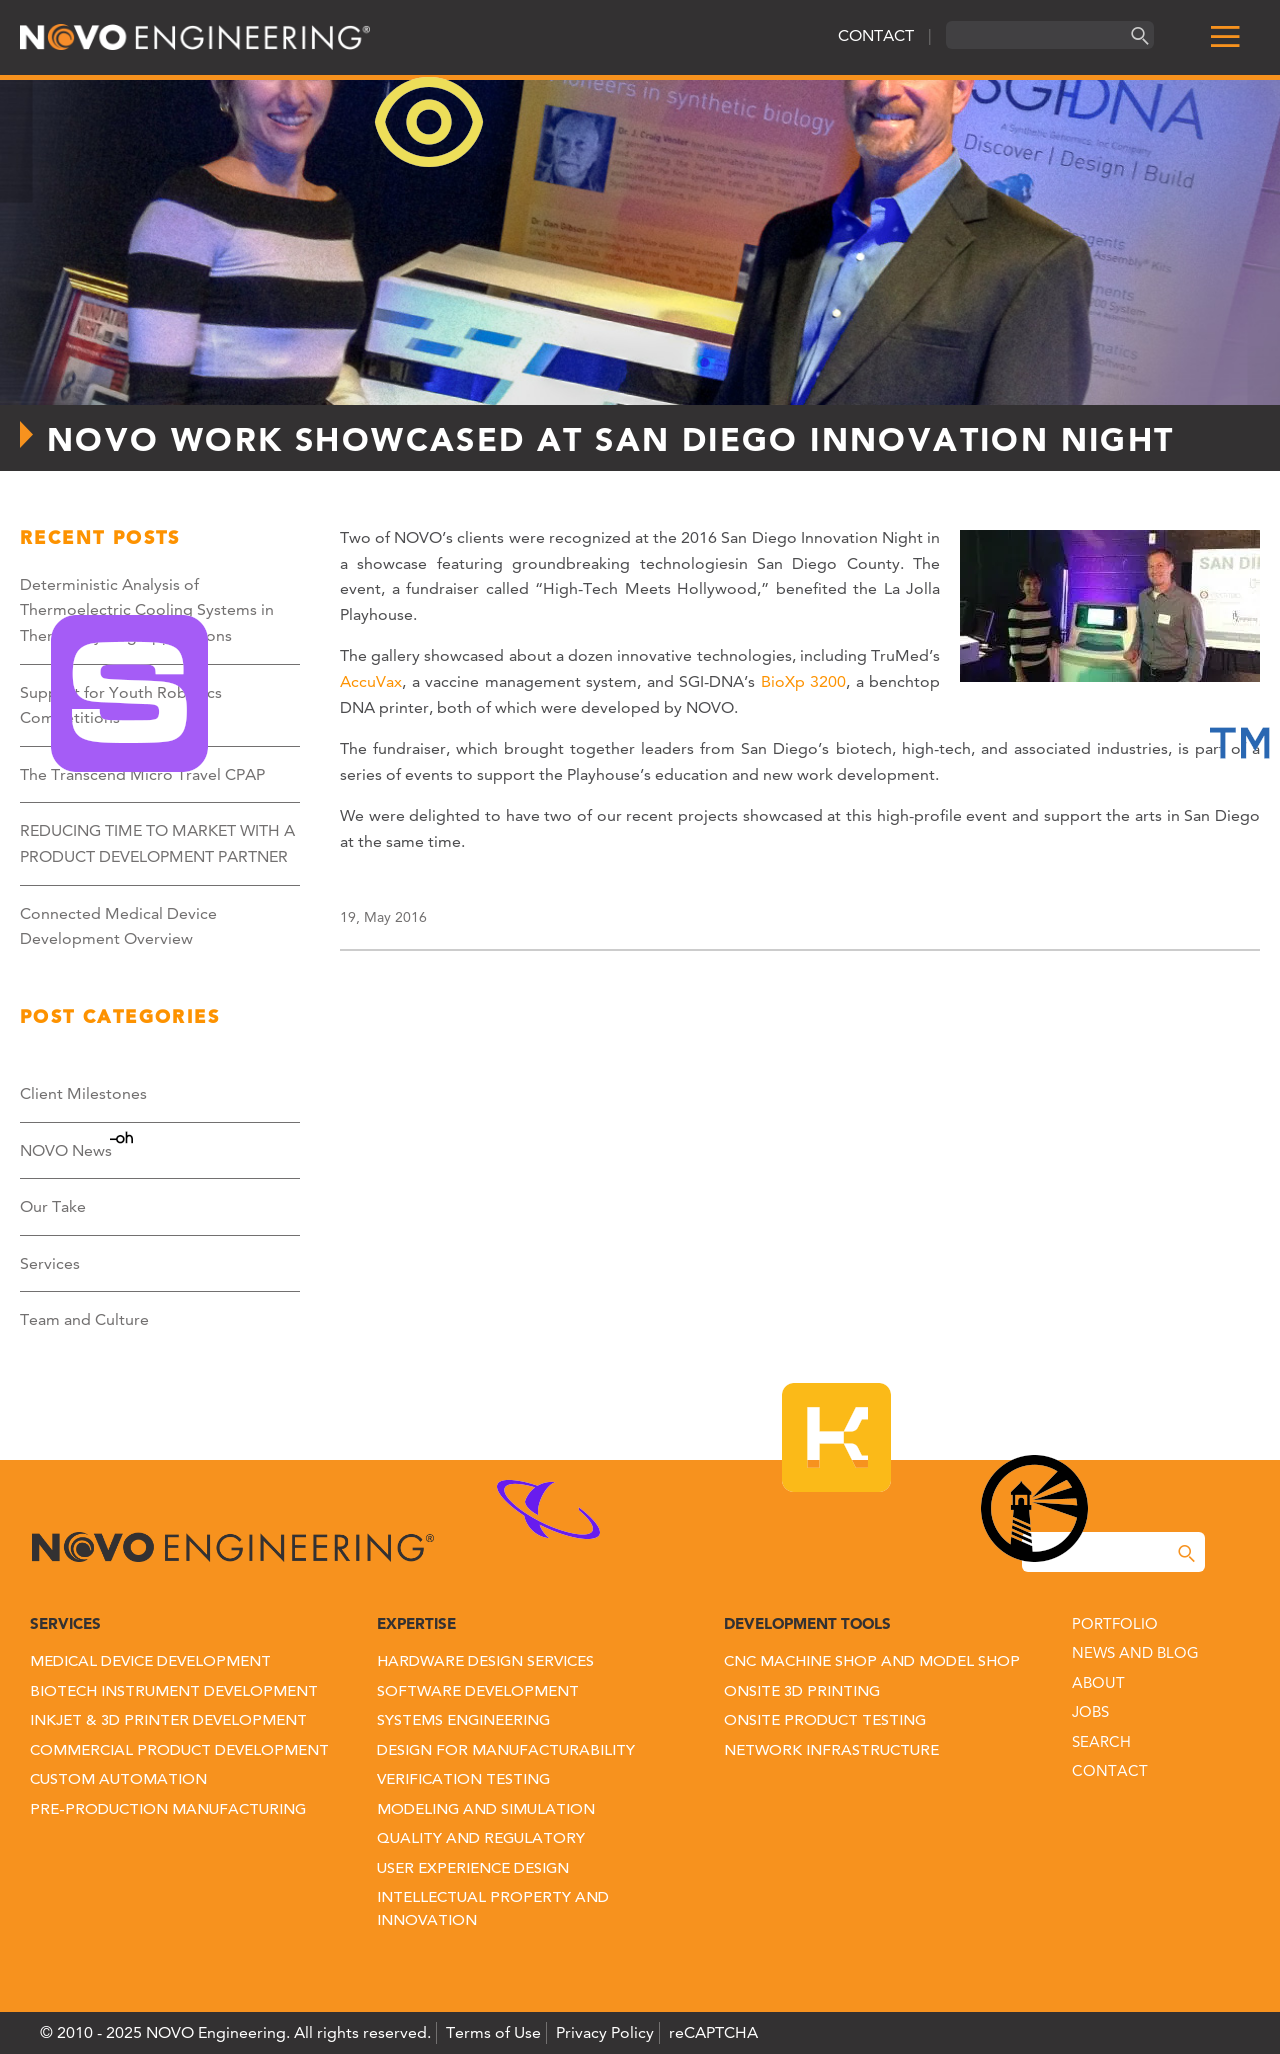  What do you see at coordinates (1241, 743) in the screenshot?
I see `indicates trademarked content or branding` at bounding box center [1241, 743].